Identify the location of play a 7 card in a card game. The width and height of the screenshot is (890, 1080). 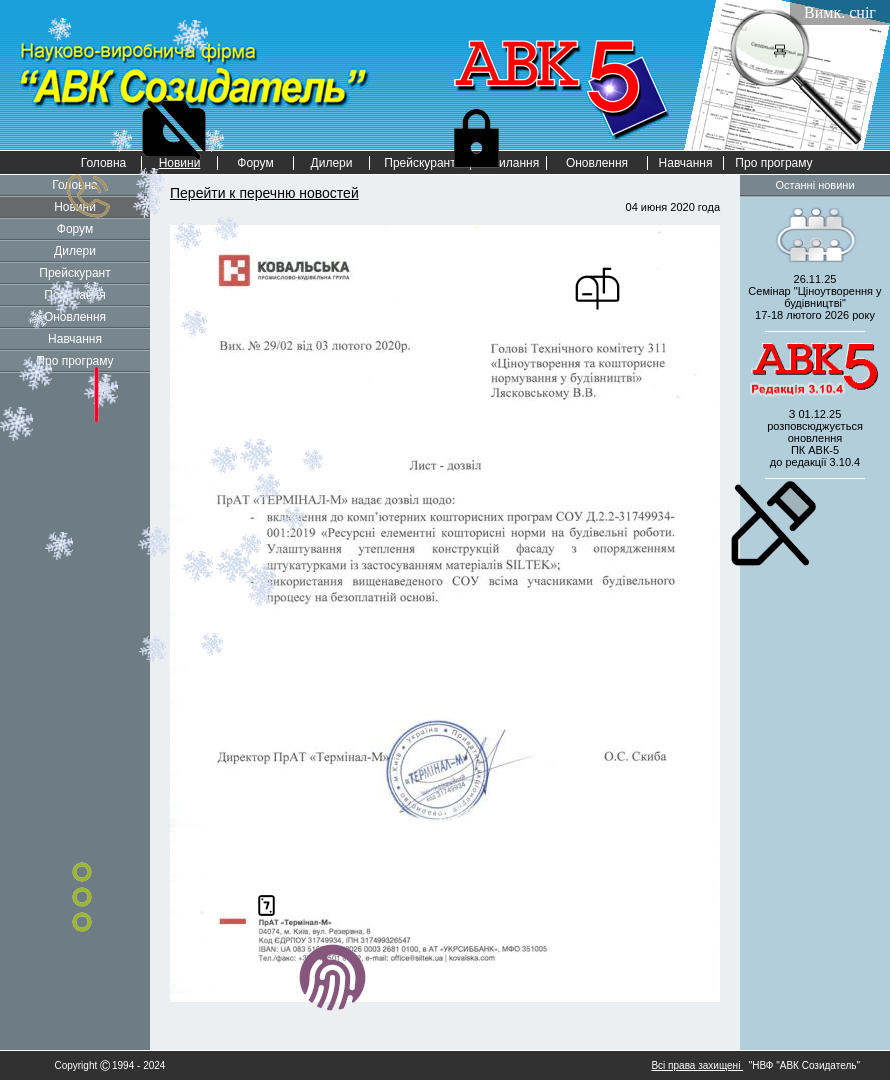
(266, 905).